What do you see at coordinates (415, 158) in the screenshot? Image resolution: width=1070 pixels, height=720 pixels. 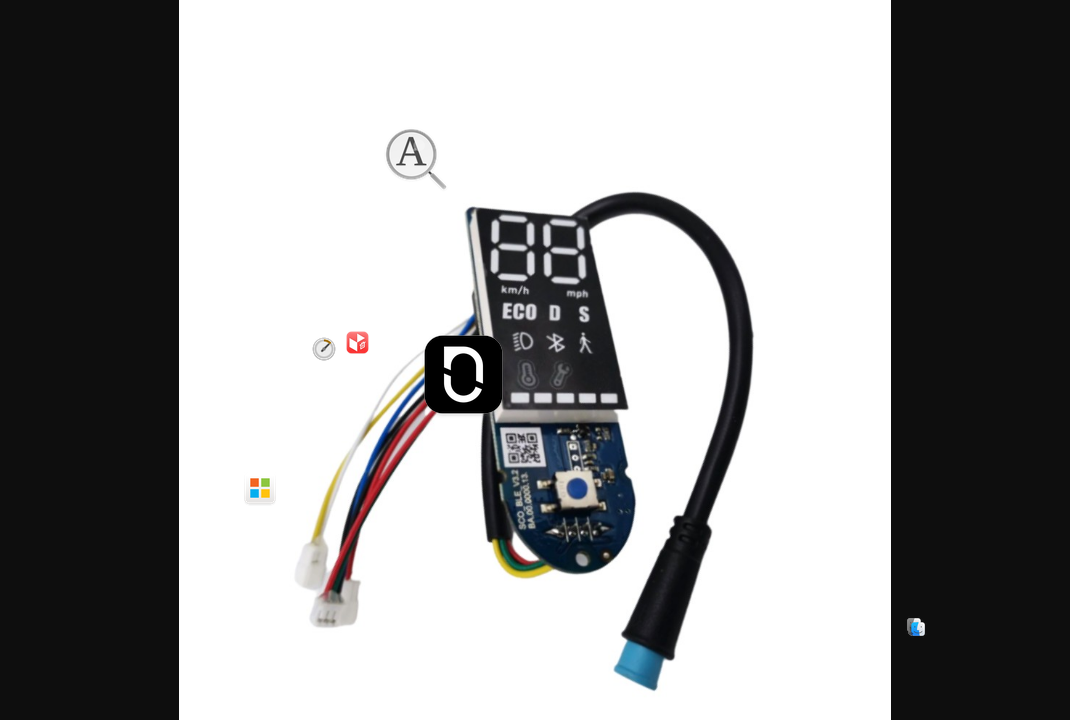 I see `search for text or content` at bounding box center [415, 158].